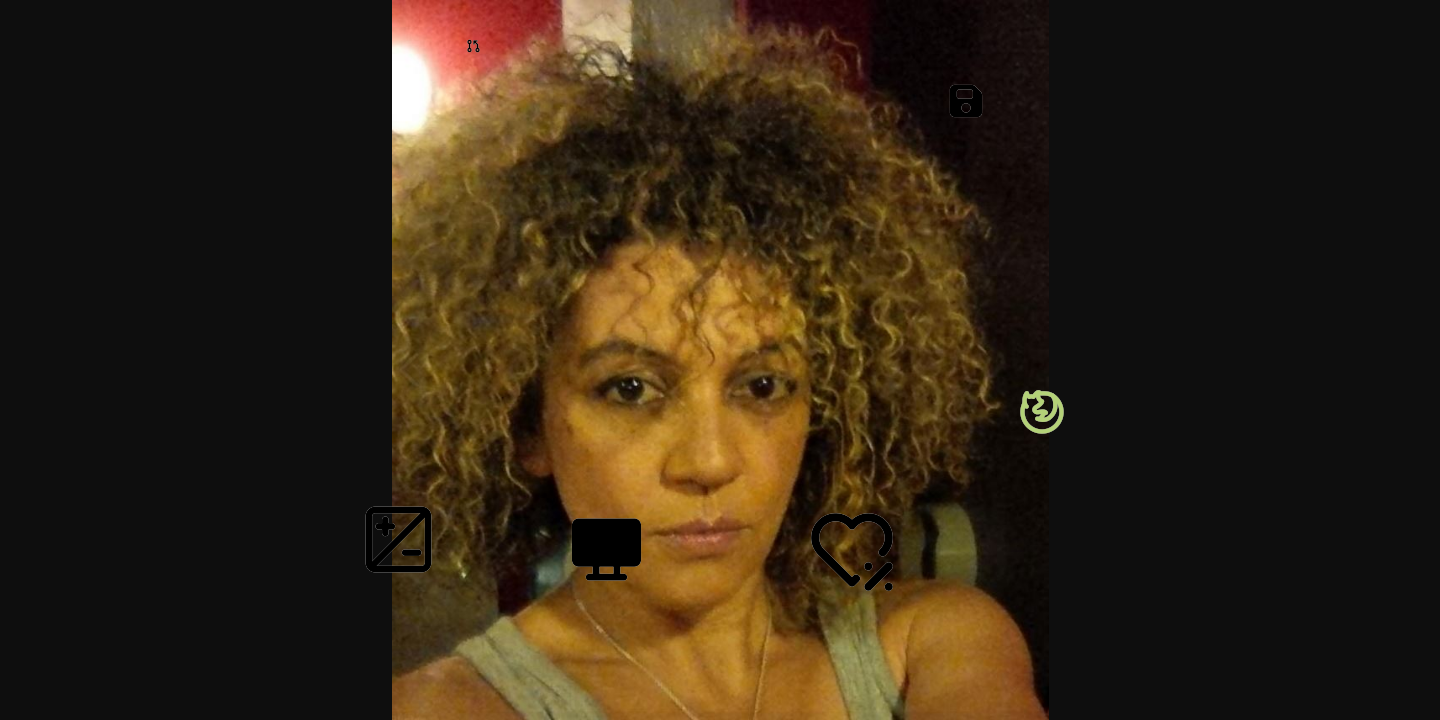 The height and width of the screenshot is (720, 1440). Describe the element at coordinates (966, 101) in the screenshot. I see `save current file or document` at that location.